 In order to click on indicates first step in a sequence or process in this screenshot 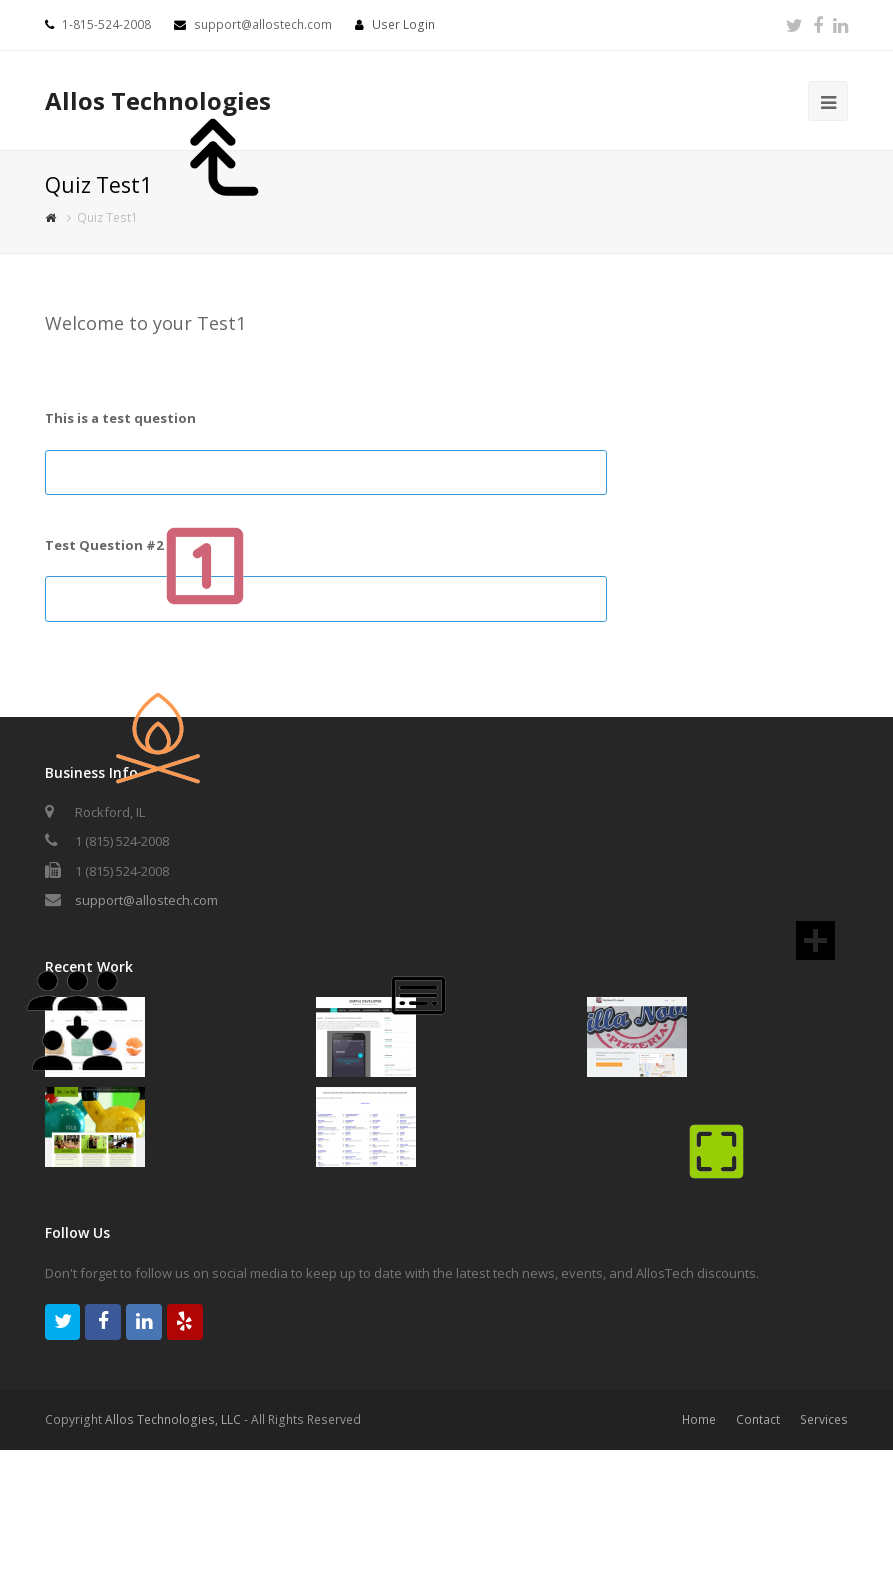, I will do `click(205, 566)`.